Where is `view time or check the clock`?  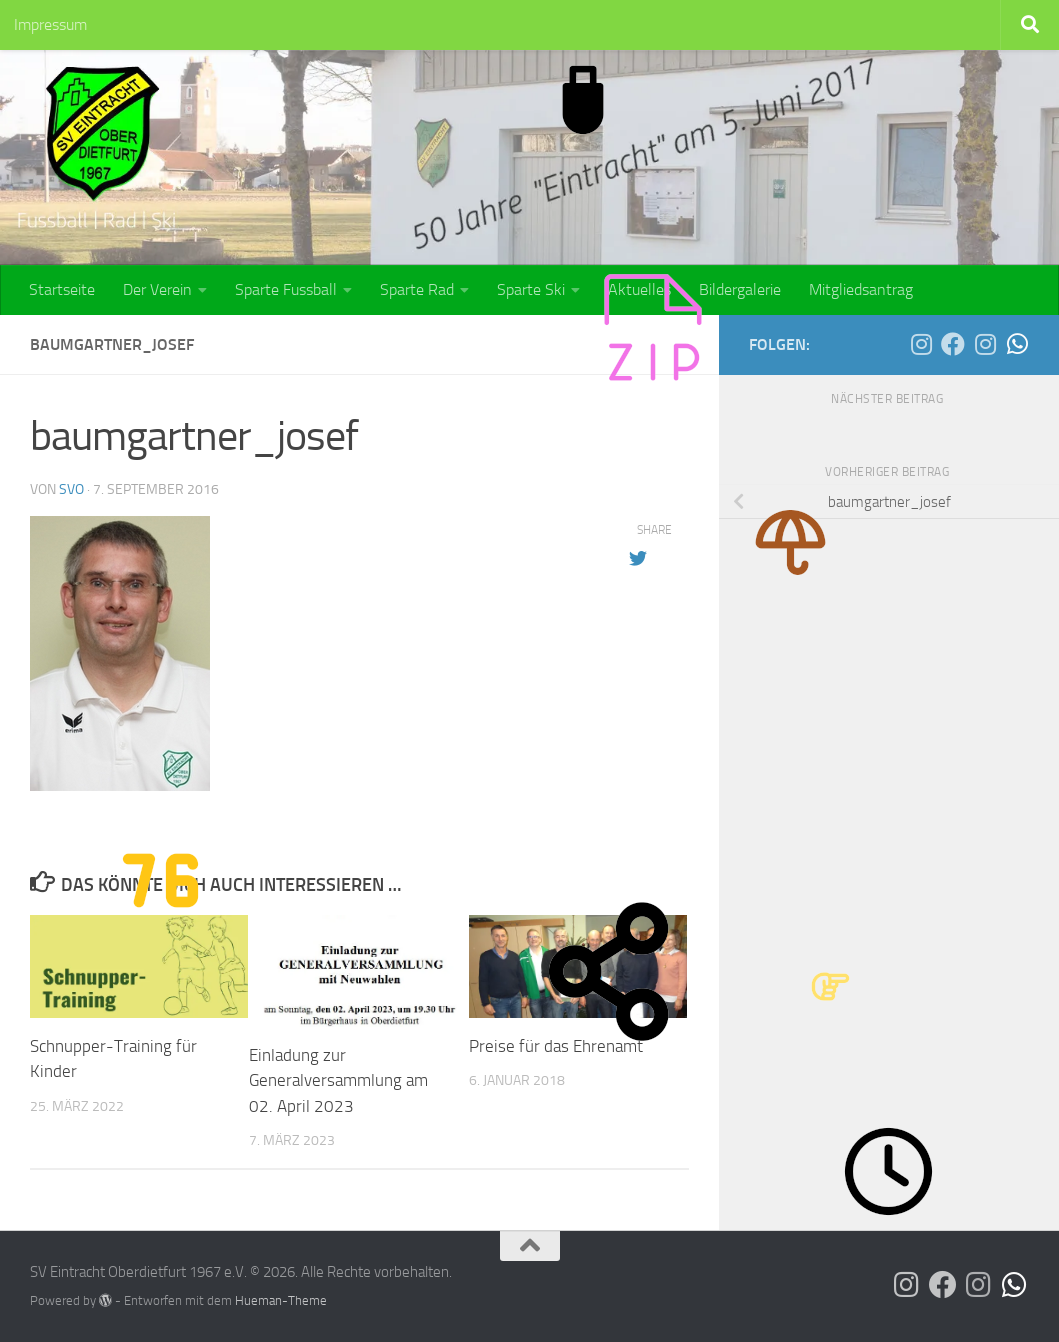 view time or check the clock is located at coordinates (888, 1171).